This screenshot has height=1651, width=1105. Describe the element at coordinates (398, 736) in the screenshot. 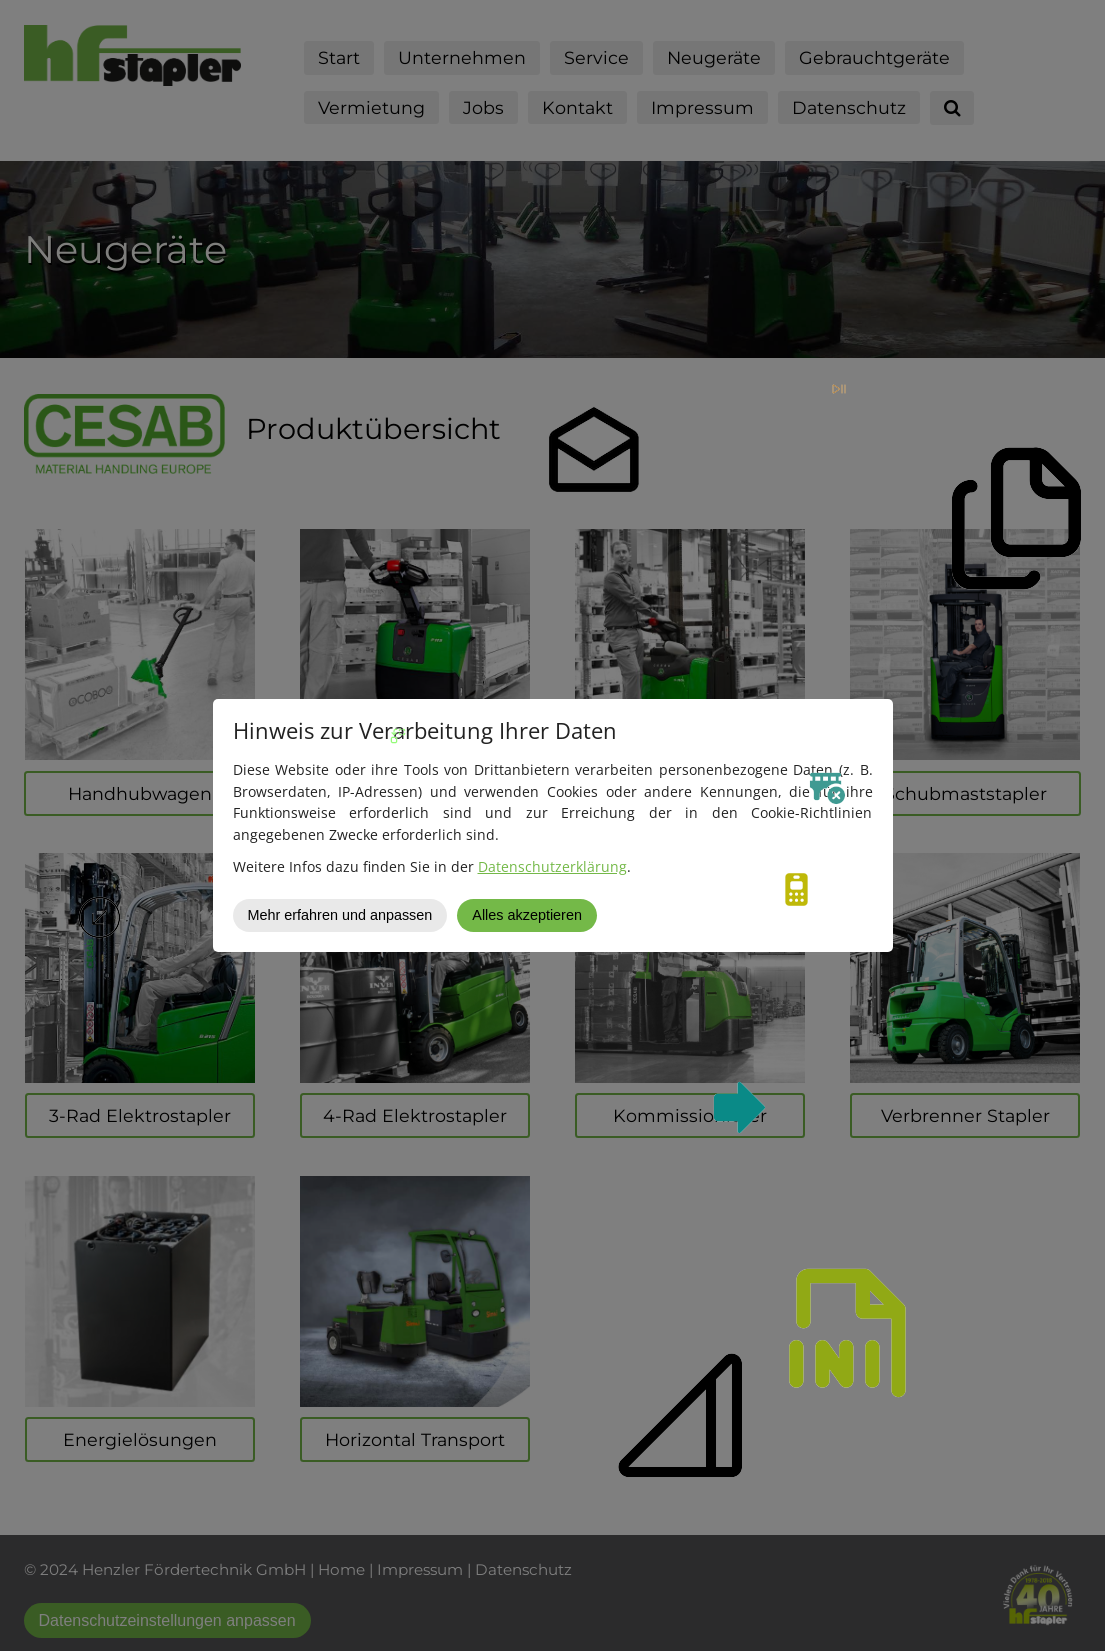

I see `replace or swap an item` at that location.